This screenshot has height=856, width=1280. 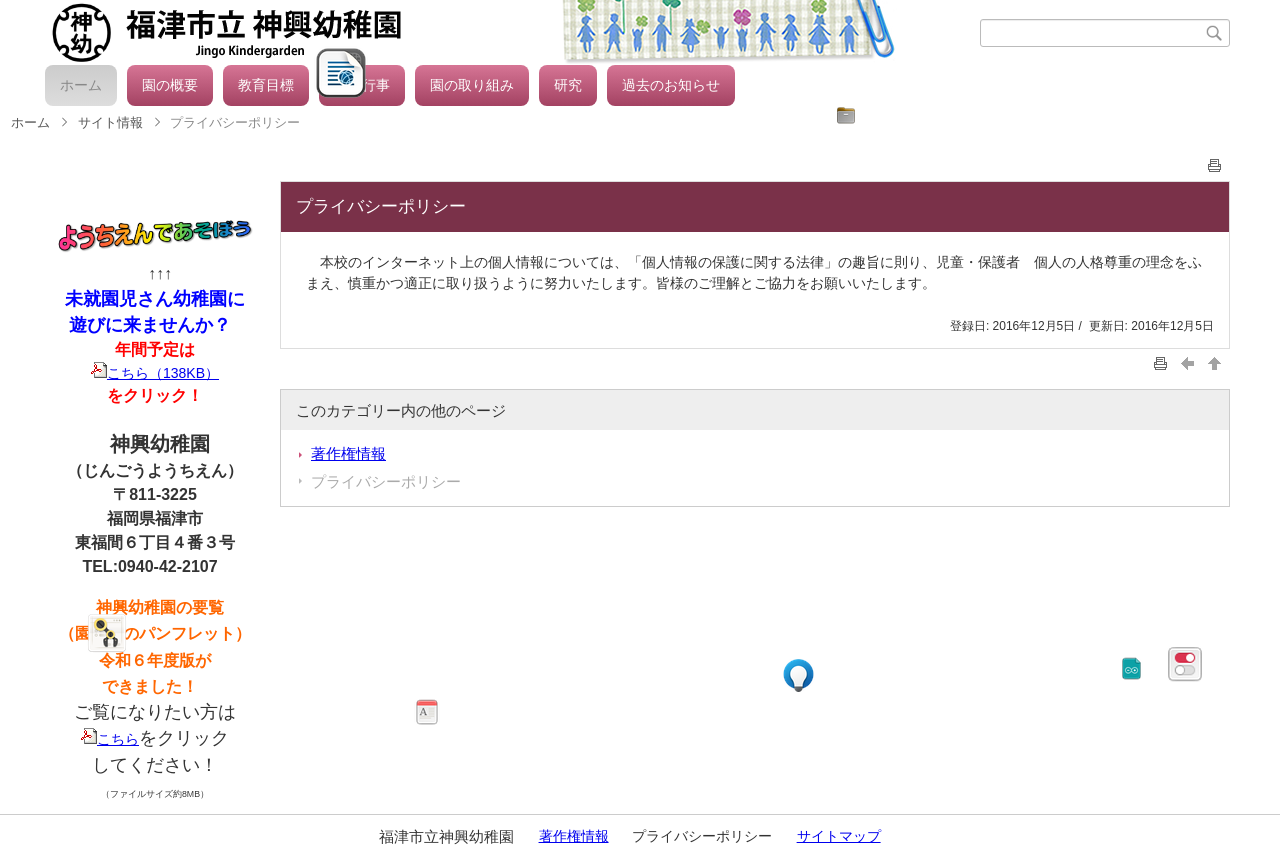 I want to click on open libreoffice writer for web documents, so click(x=341, y=73).